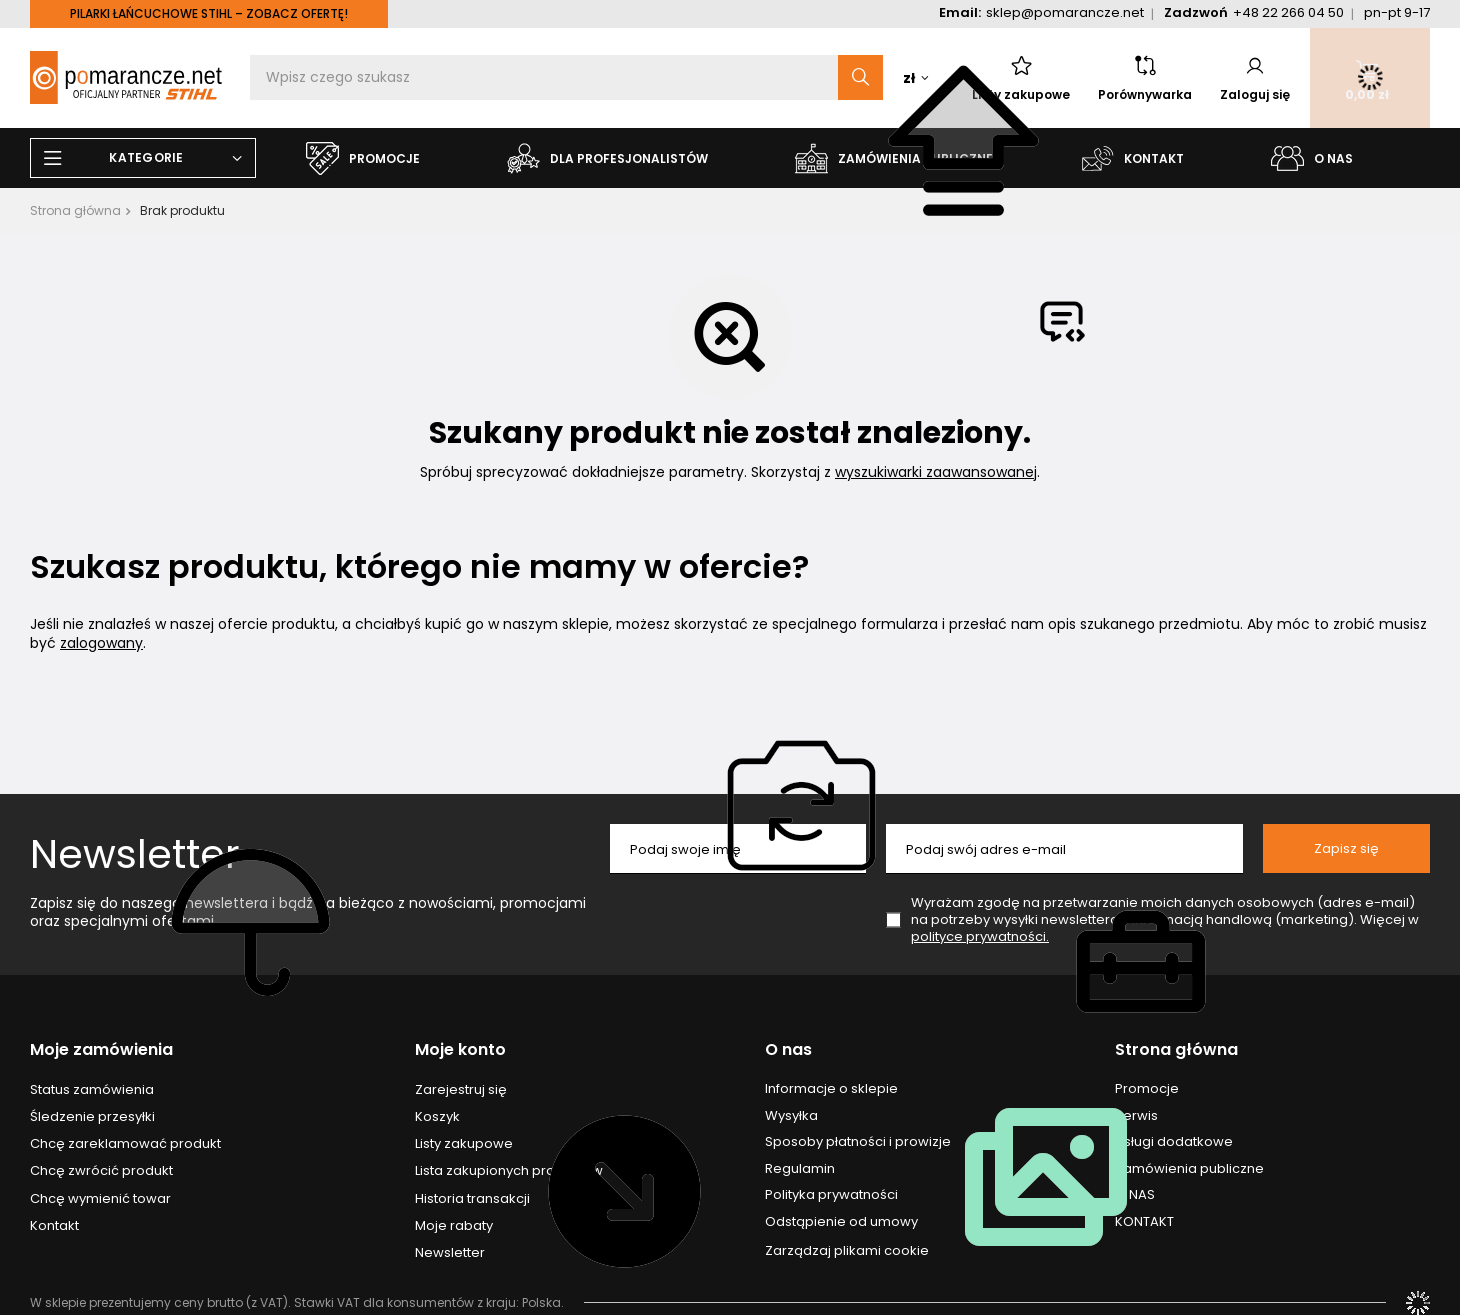  What do you see at coordinates (801, 808) in the screenshot?
I see `switch between front and rear camera` at bounding box center [801, 808].